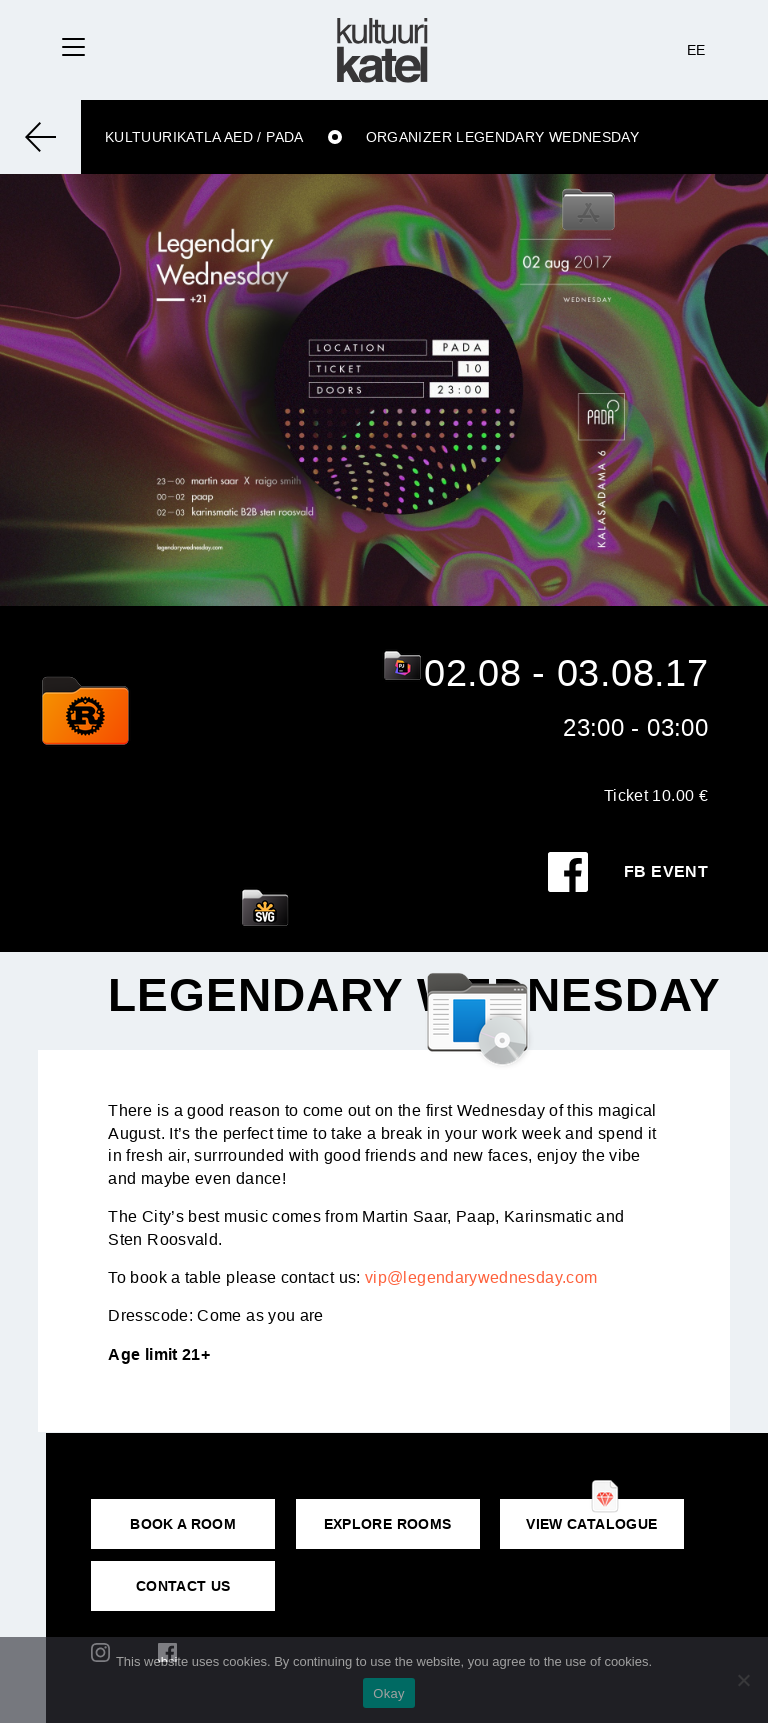 The width and height of the screenshot is (768, 1723). I want to click on open folder containing program executables, so click(477, 1015).